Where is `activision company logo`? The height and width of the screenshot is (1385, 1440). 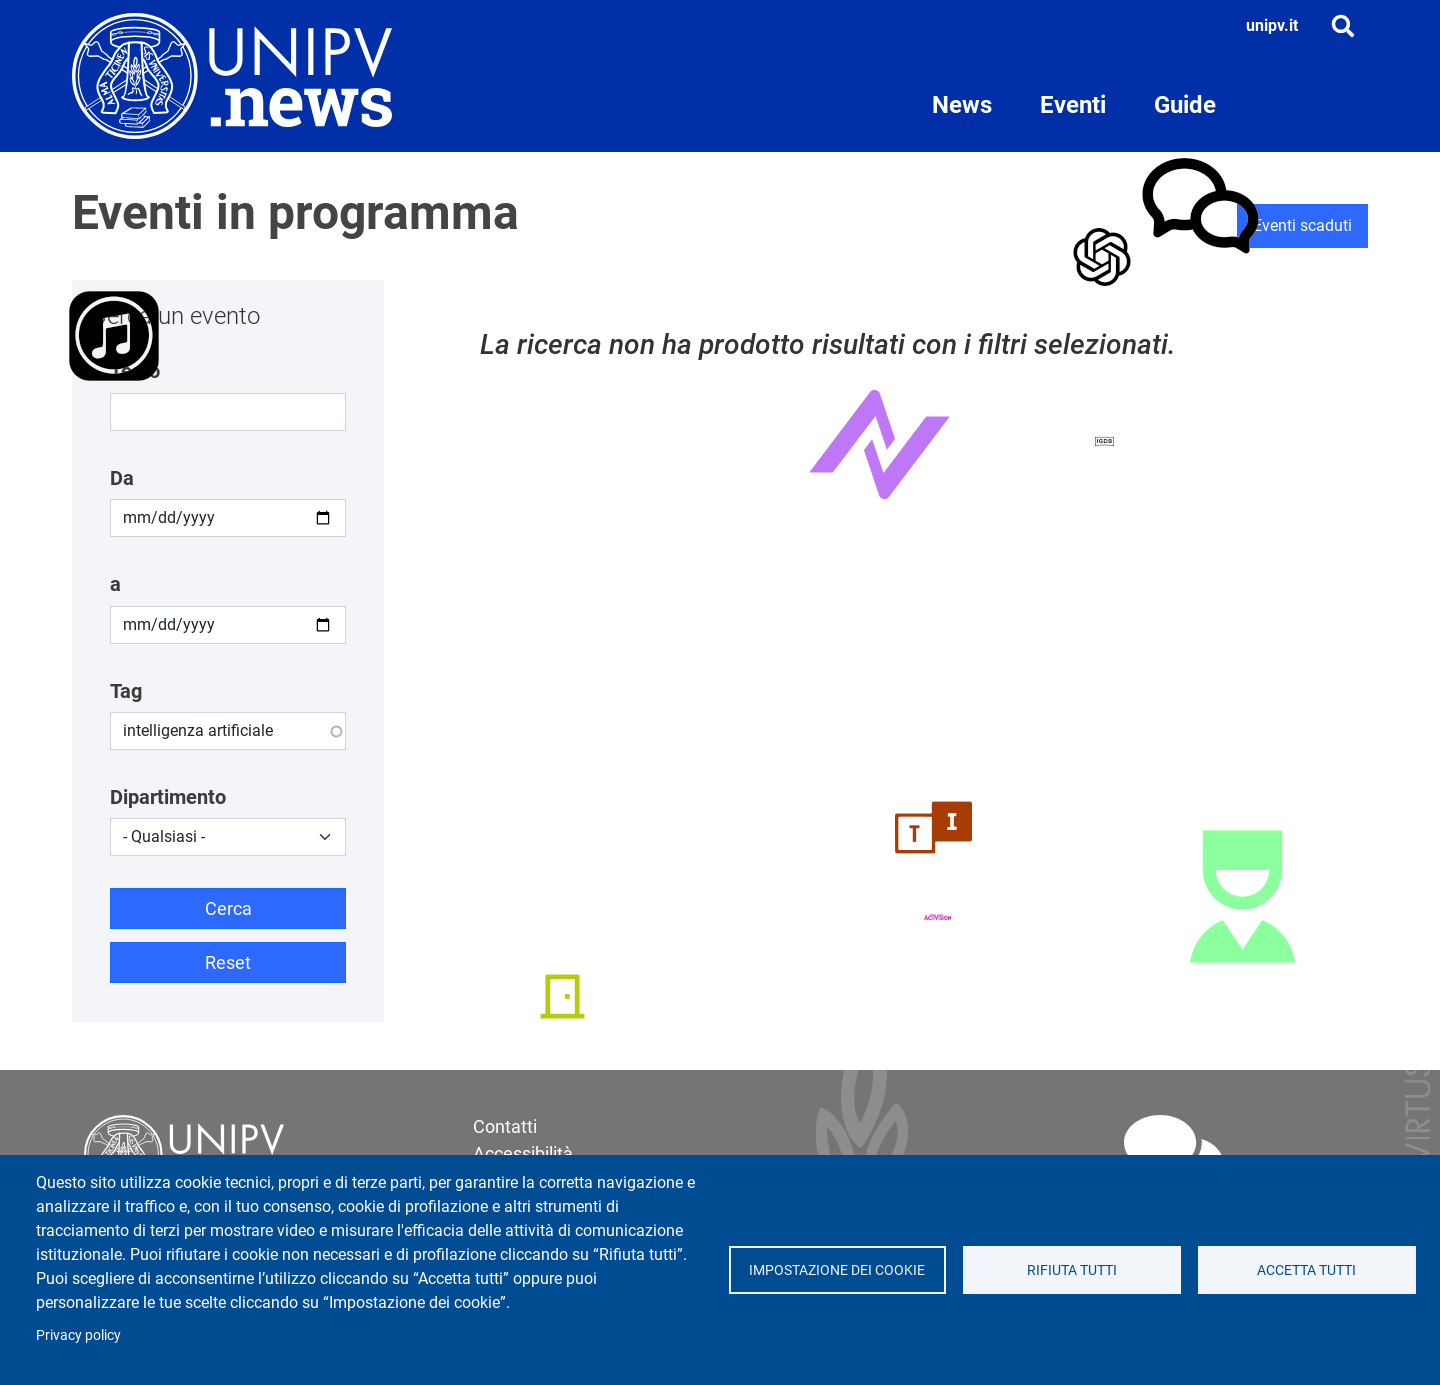
activision company logo is located at coordinates (937, 917).